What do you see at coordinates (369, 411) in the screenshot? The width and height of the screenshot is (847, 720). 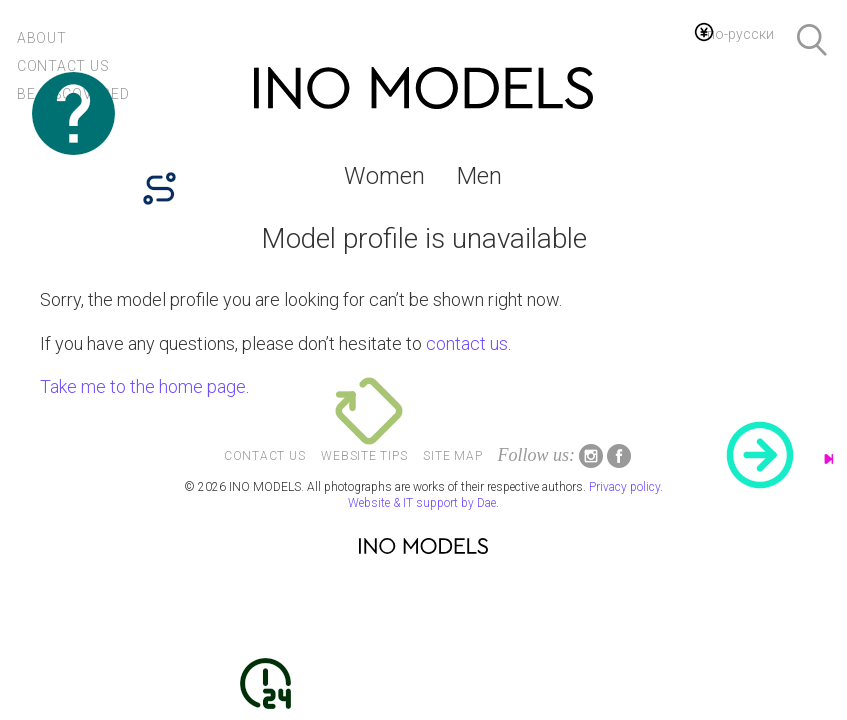 I see `rotate image or element` at bounding box center [369, 411].